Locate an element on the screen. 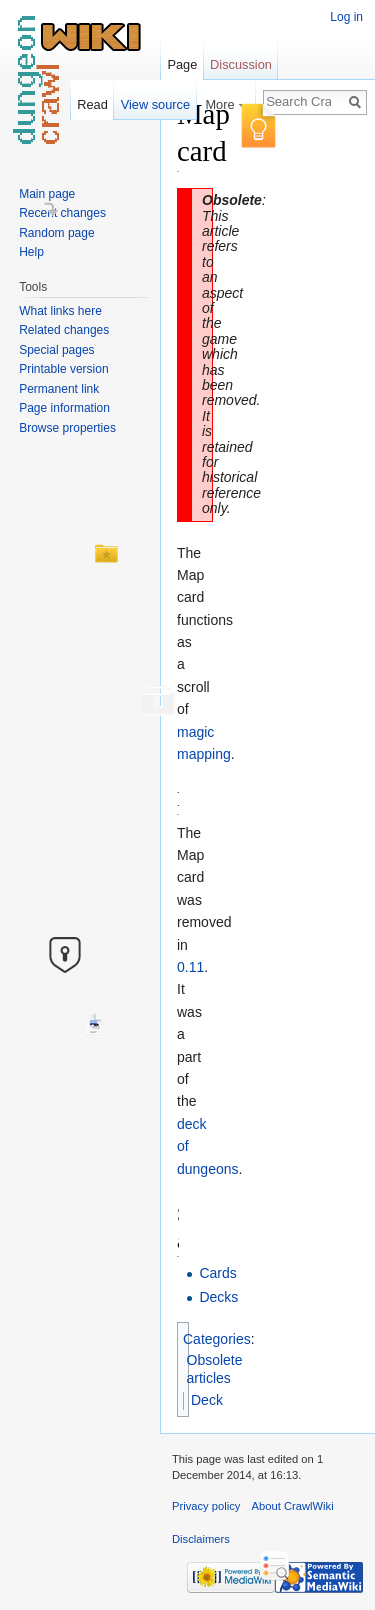  open a google keep note file is located at coordinates (258, 126).